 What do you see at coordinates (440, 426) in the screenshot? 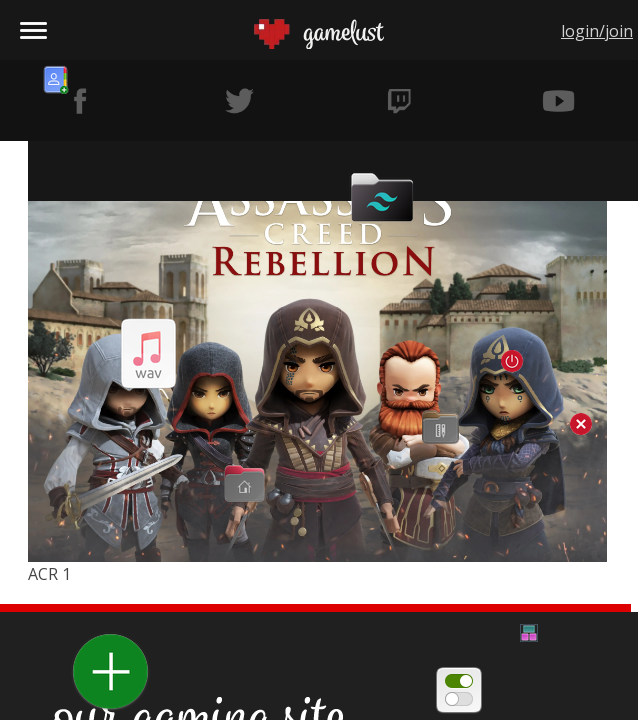
I see `access your templates folder` at bounding box center [440, 426].